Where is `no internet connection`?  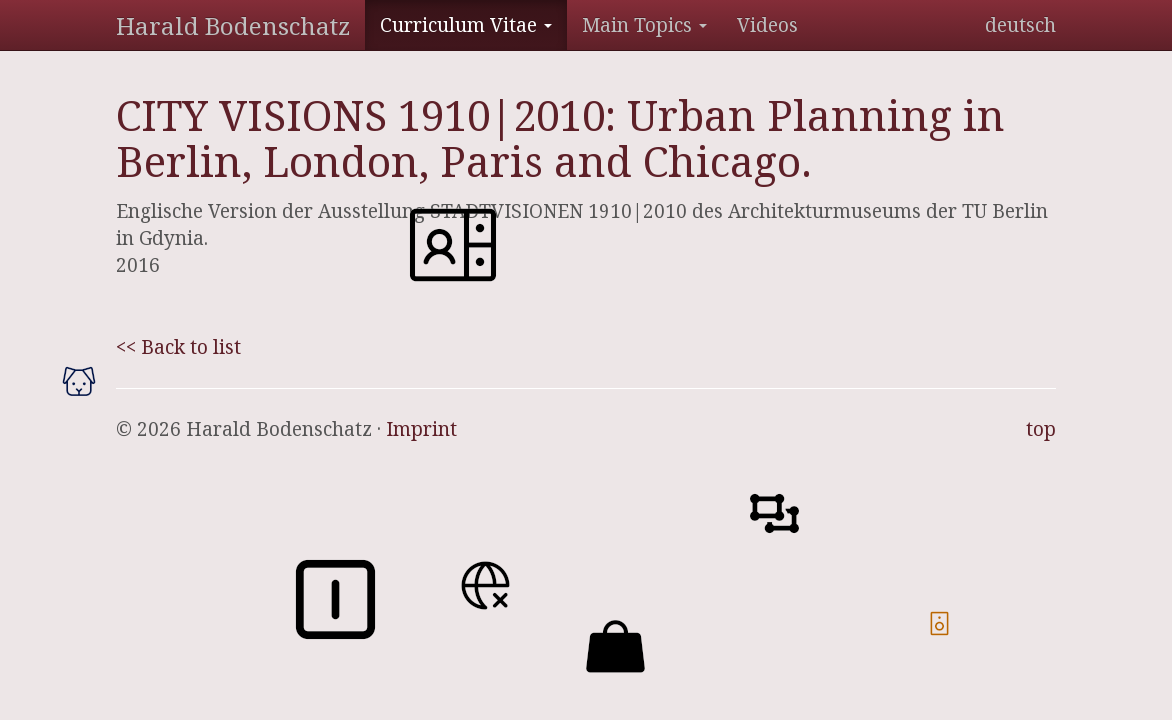
no internet connection is located at coordinates (485, 585).